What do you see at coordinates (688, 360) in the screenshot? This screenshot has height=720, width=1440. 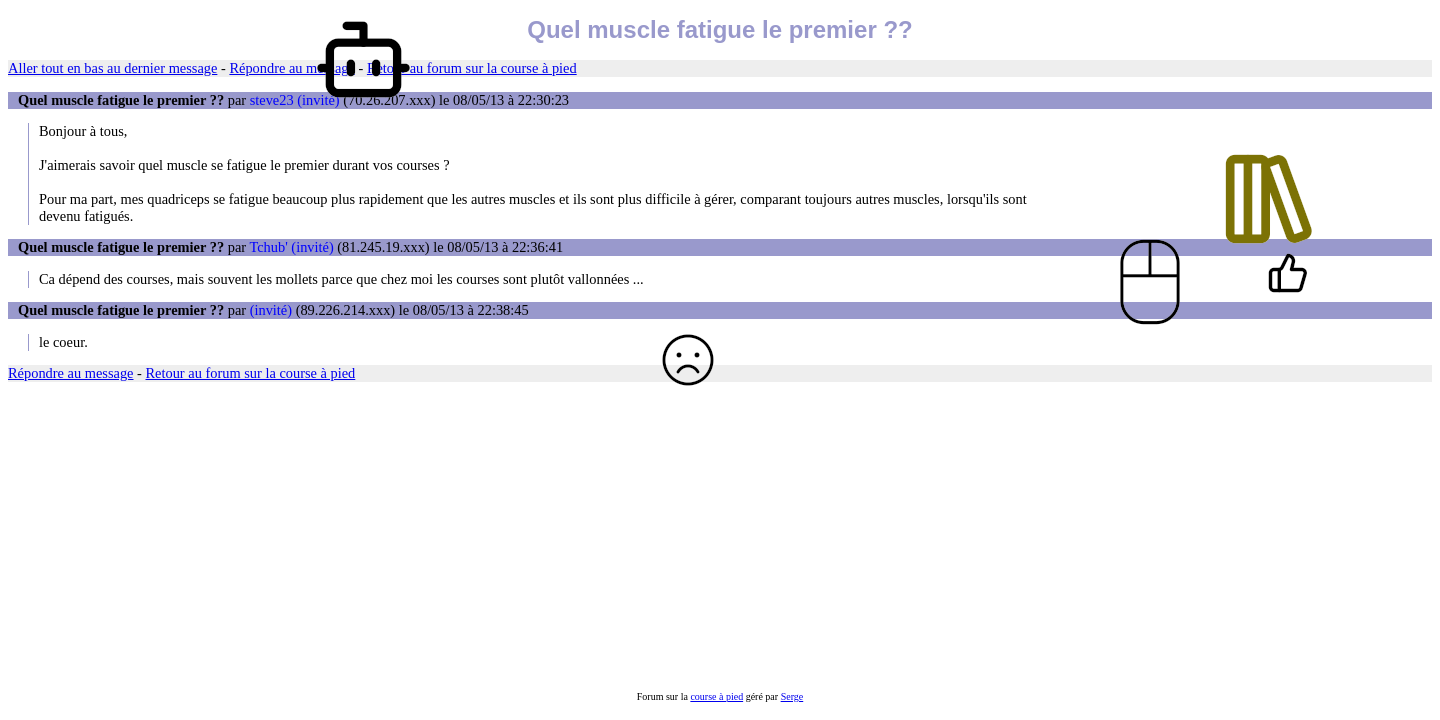 I see `indicate negative feedback or dissatisfaction` at bounding box center [688, 360].